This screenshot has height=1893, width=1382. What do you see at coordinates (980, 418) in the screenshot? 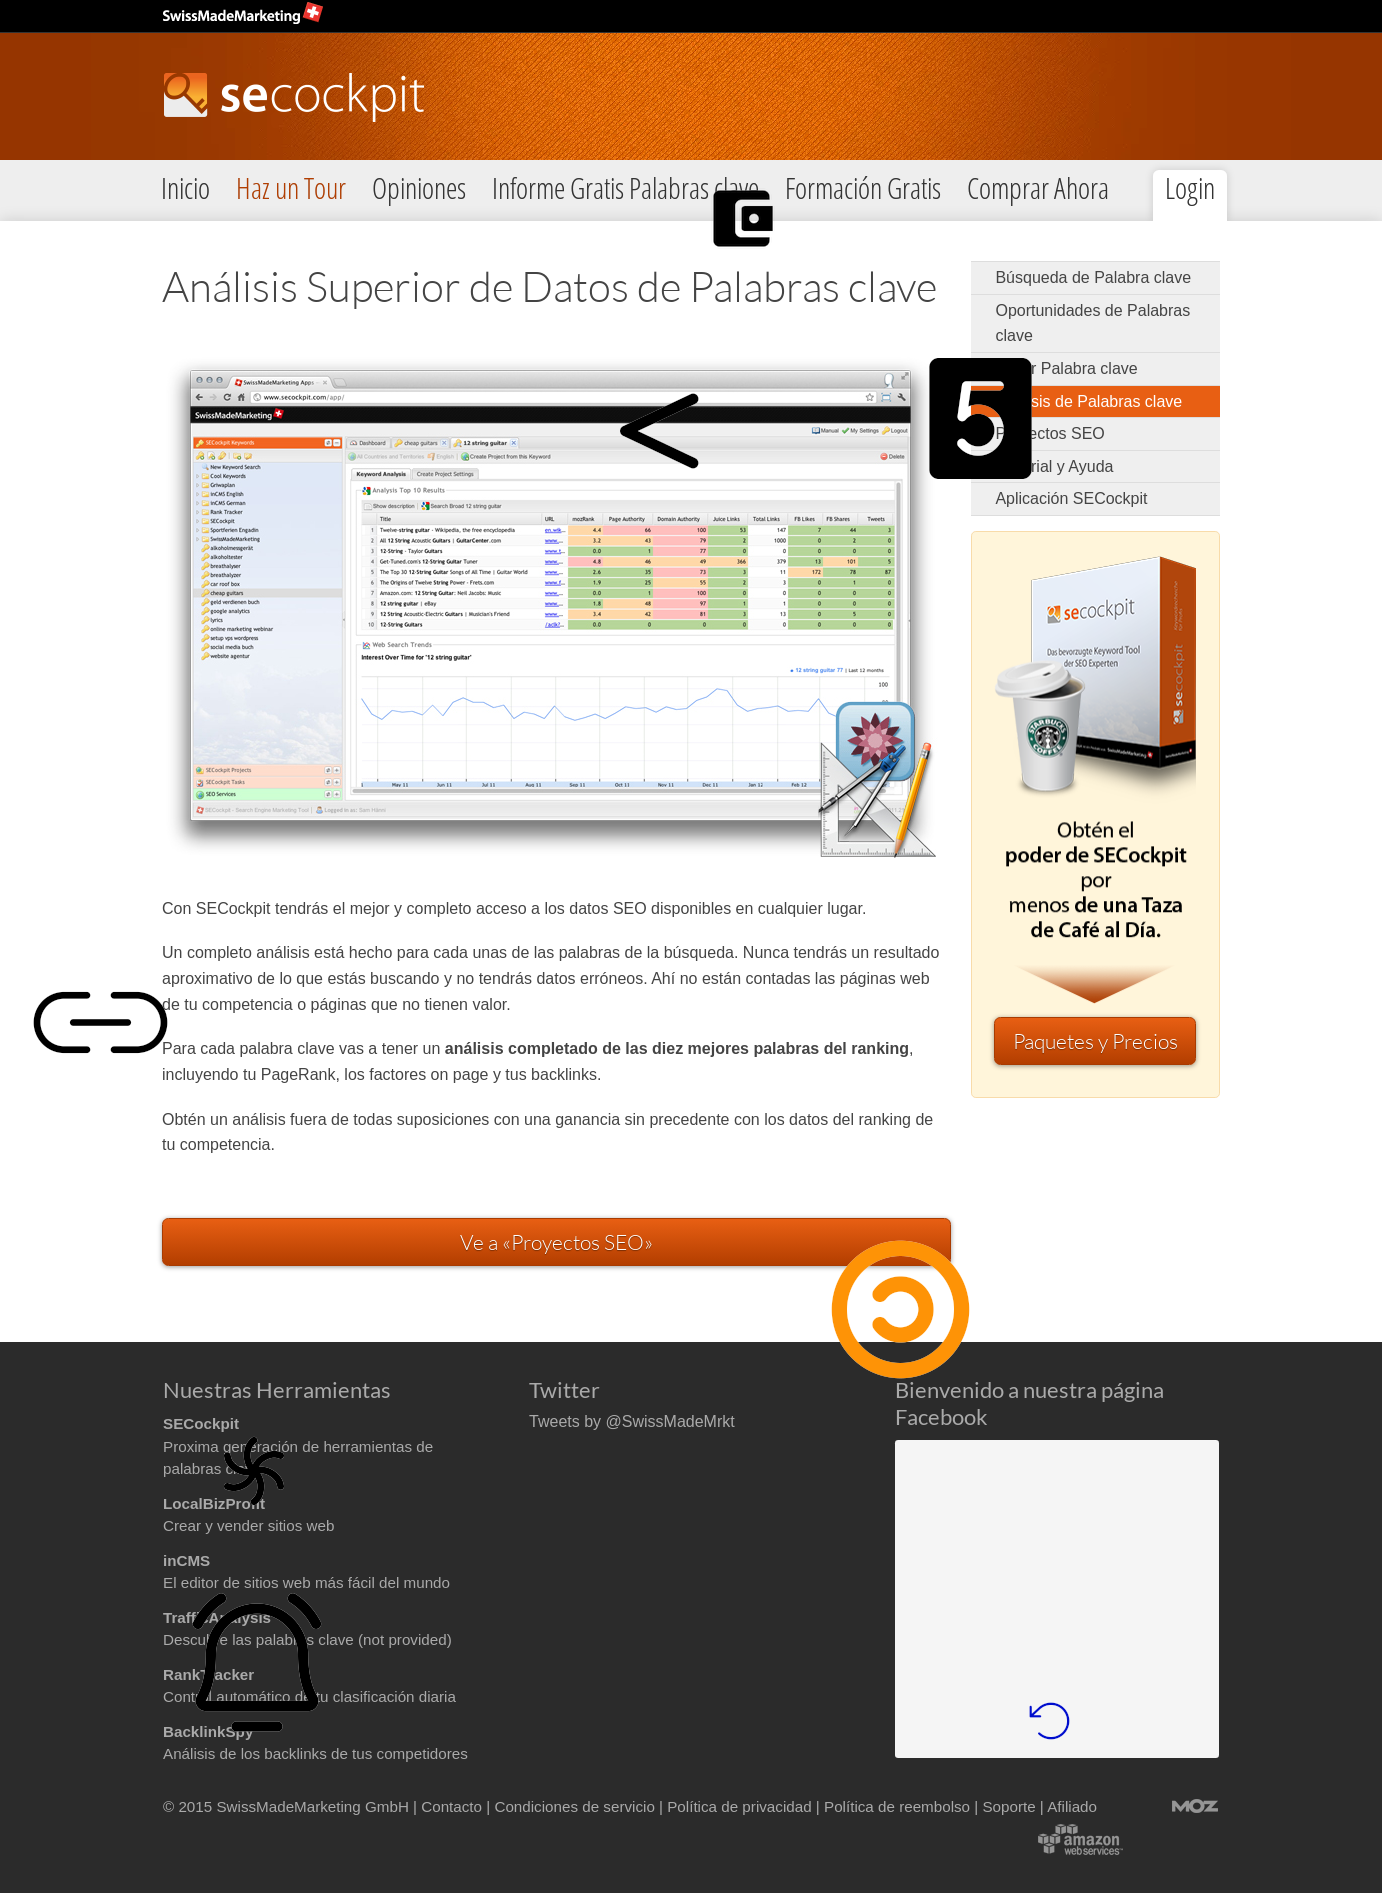
I see `indicates the number five in a sequence or list` at bounding box center [980, 418].